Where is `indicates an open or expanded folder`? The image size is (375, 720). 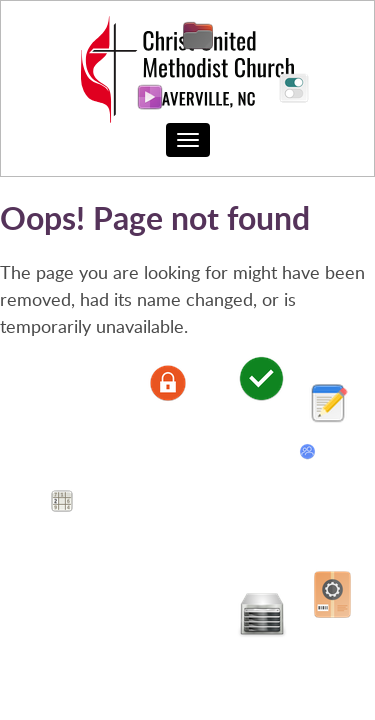 indicates an open or expanded folder is located at coordinates (198, 35).